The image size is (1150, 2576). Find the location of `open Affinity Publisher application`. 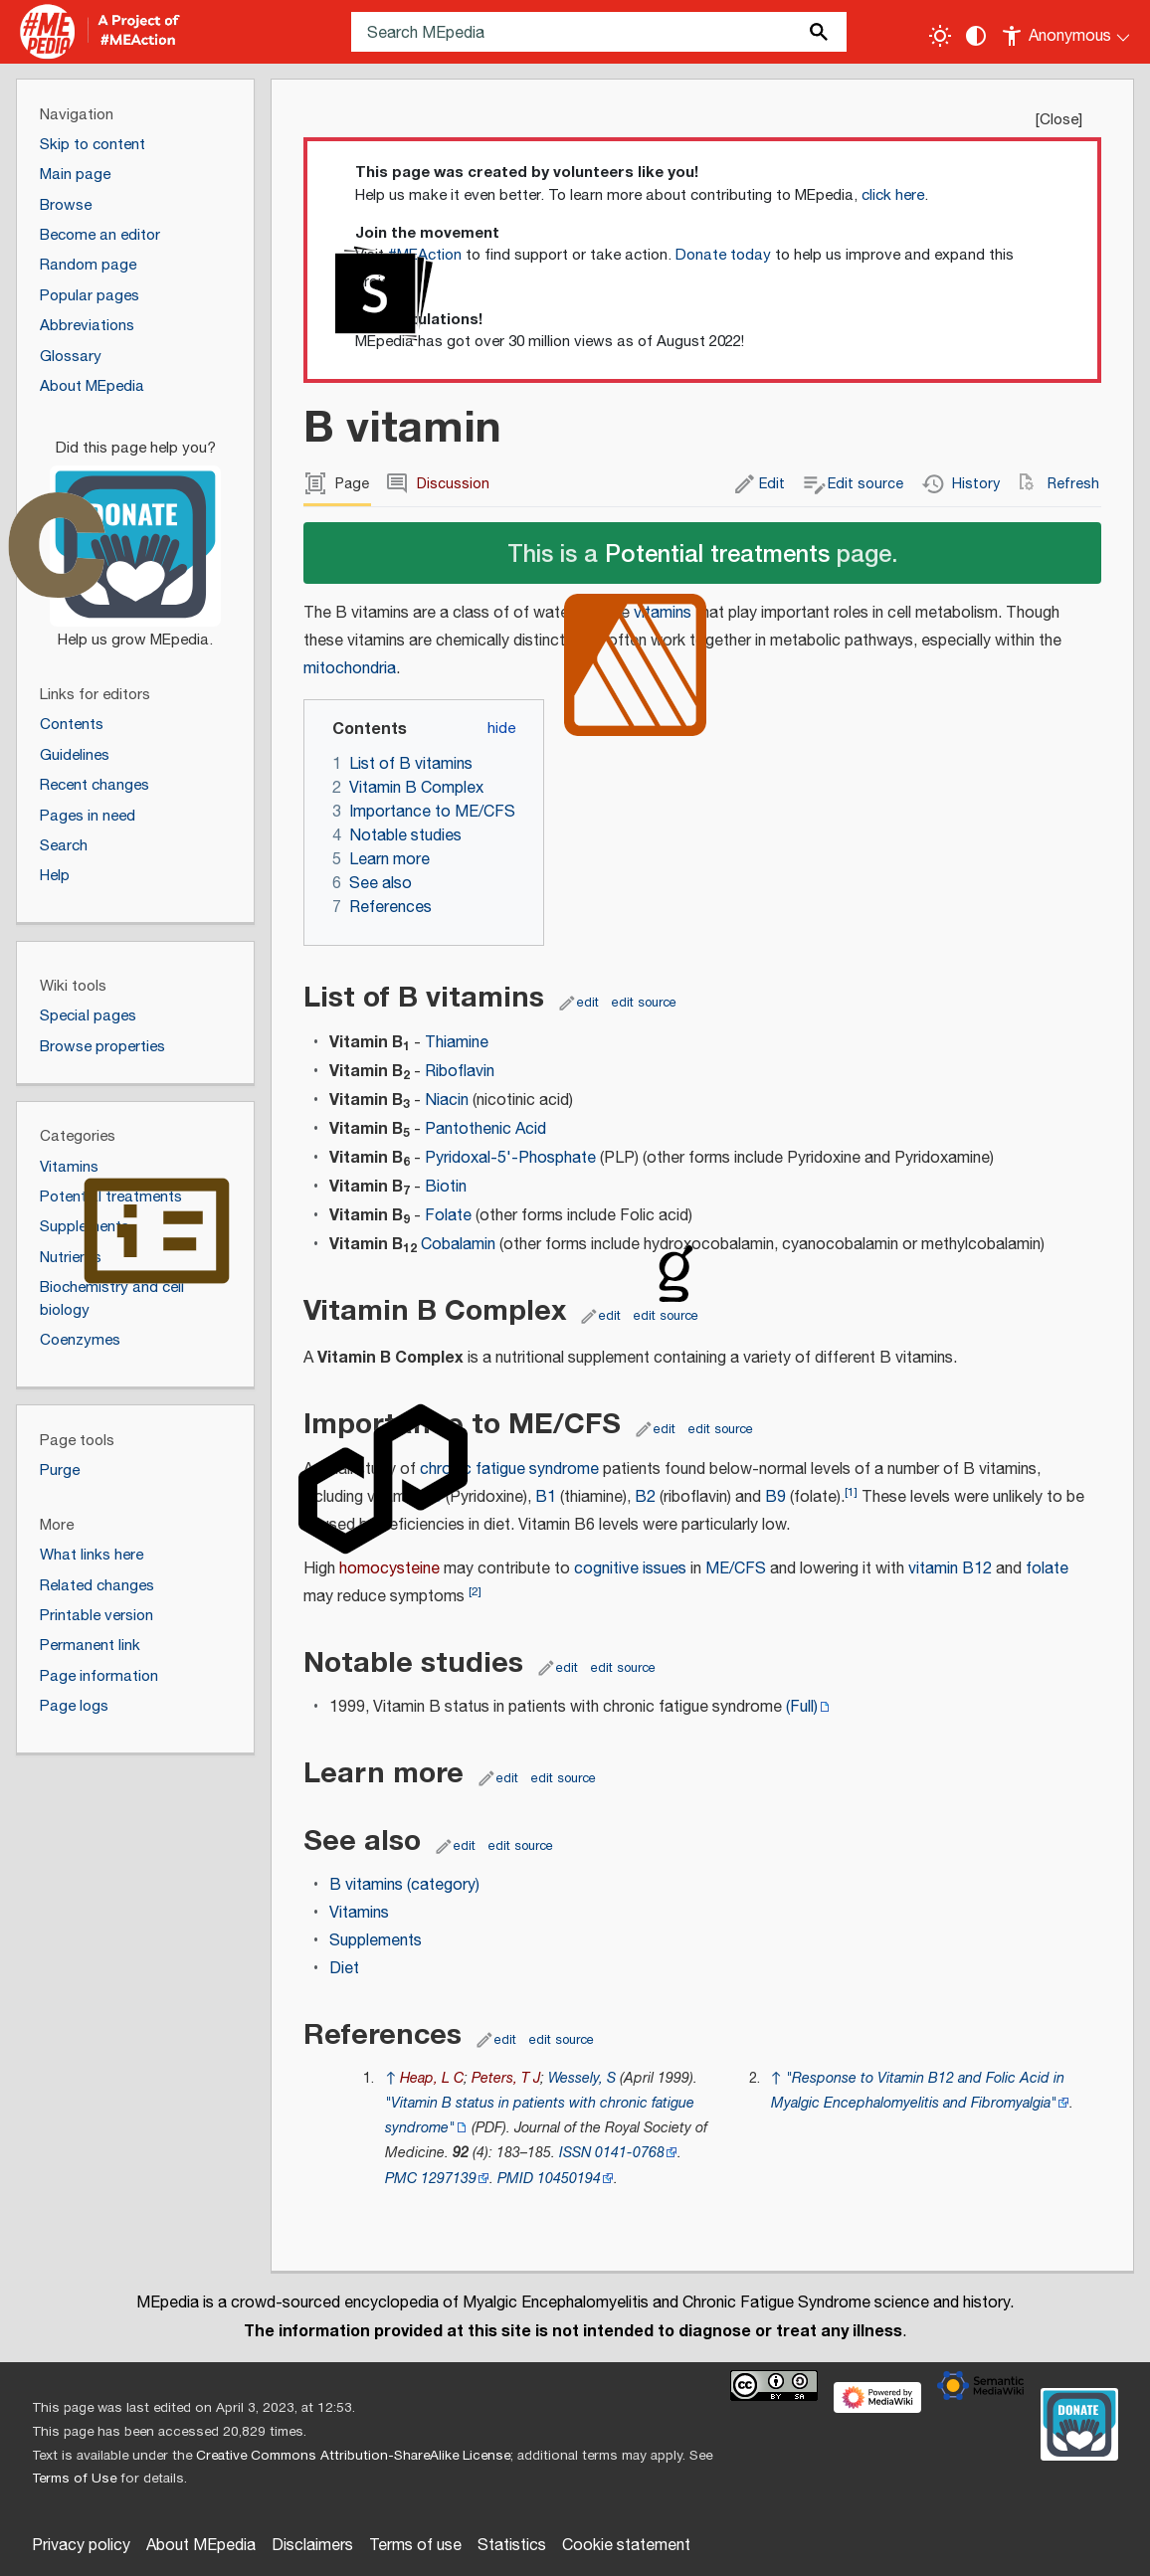

open Affinity Publisher application is located at coordinates (635, 664).